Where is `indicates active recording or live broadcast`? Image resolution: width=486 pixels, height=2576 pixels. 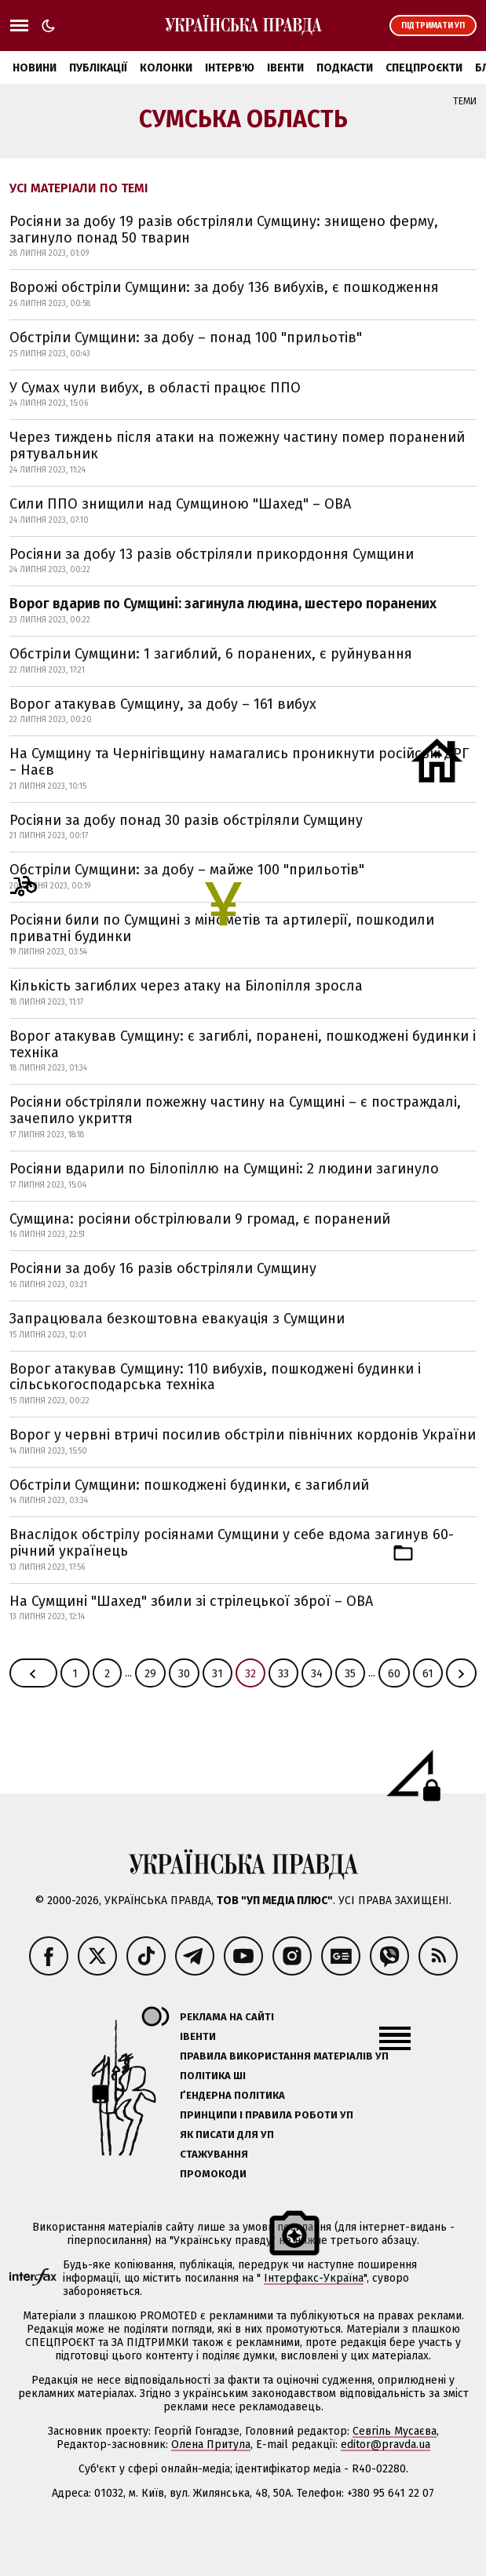 indicates active recording or live broadcast is located at coordinates (155, 2016).